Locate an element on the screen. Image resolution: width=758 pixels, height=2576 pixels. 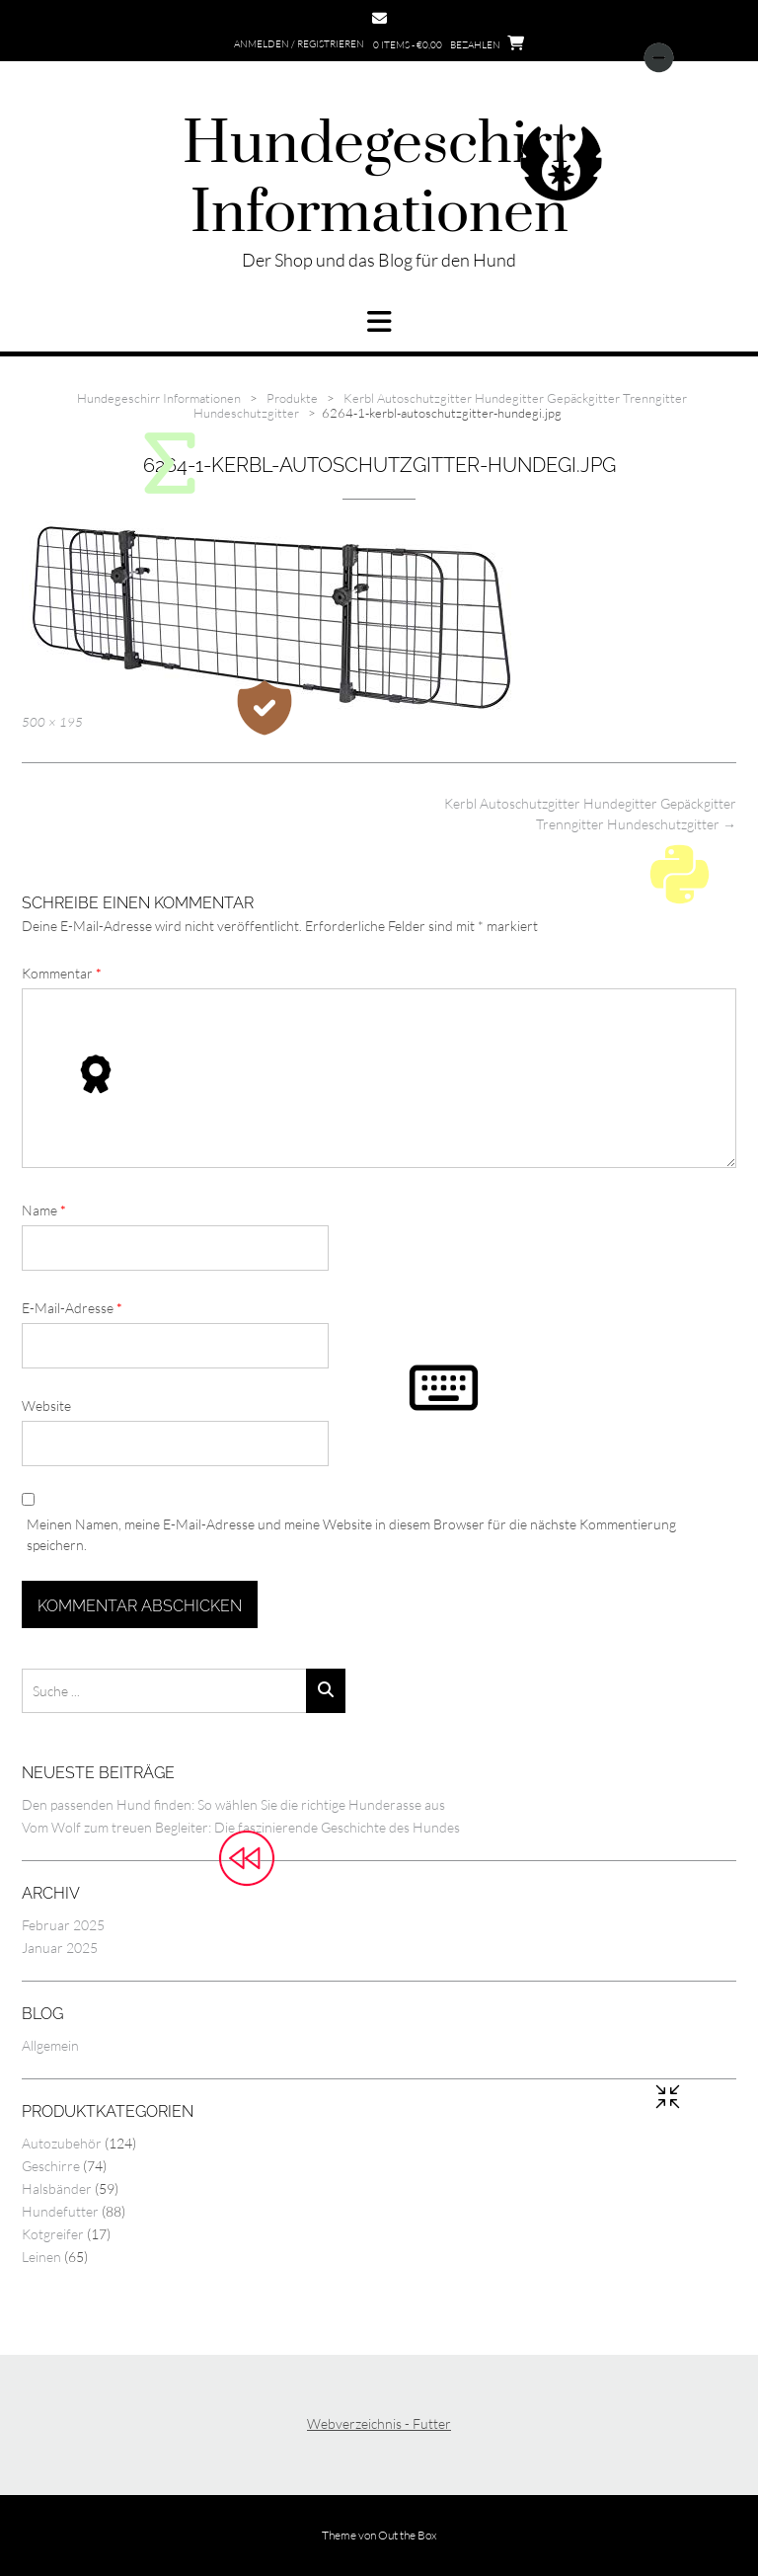
open the on-screen keyboard is located at coordinates (443, 1387).